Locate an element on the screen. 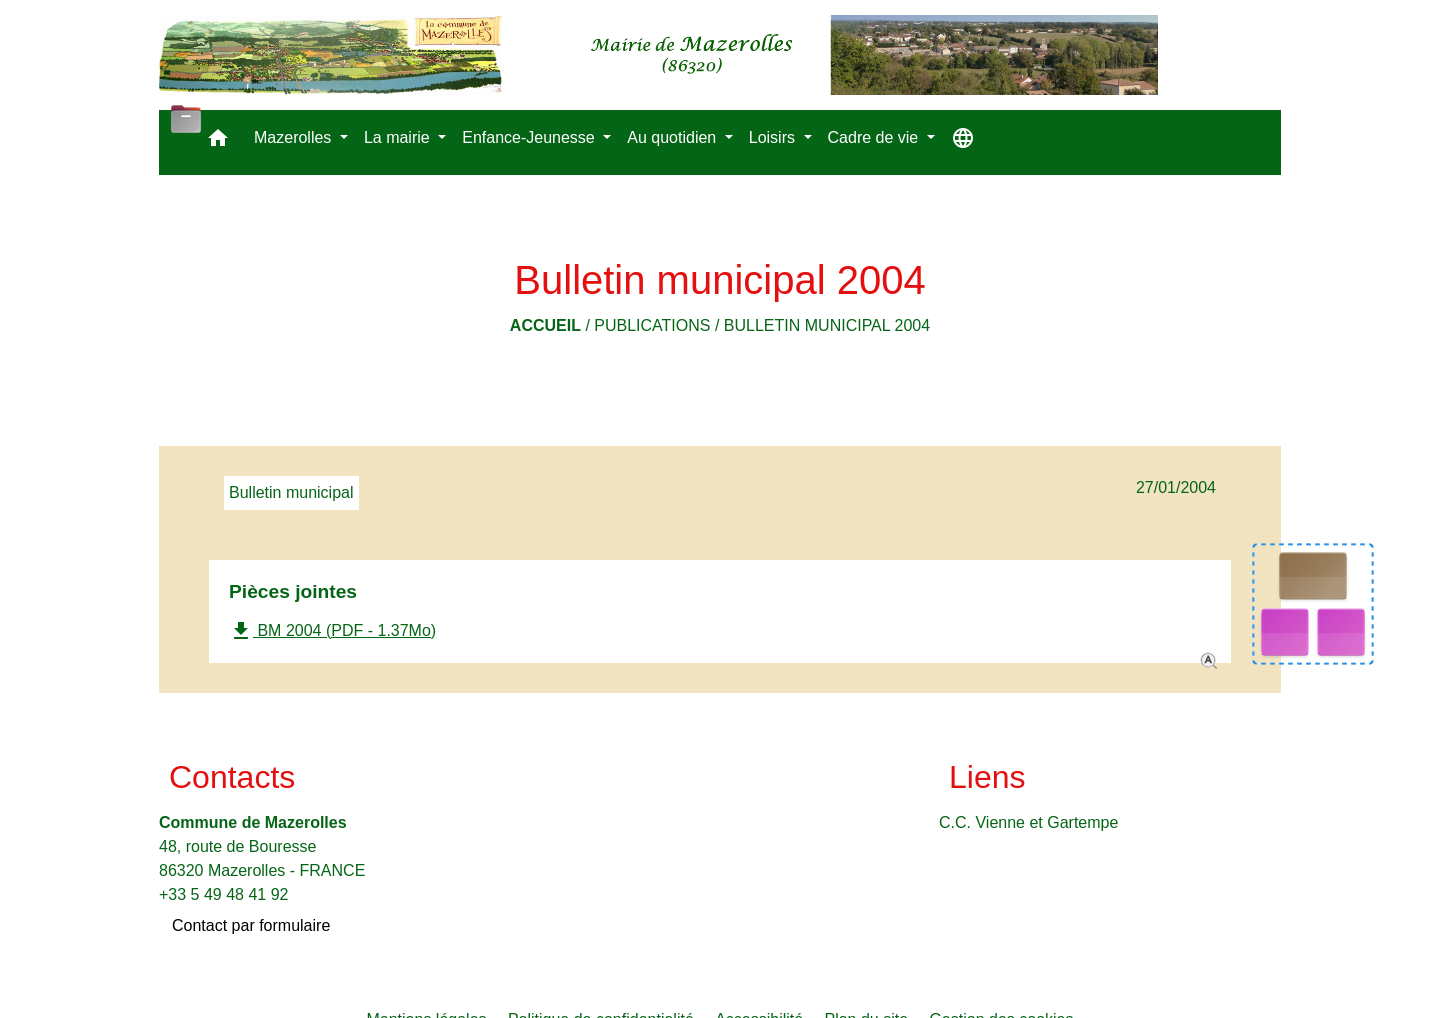 This screenshot has width=1440, height=1018. open the file manager application is located at coordinates (186, 119).